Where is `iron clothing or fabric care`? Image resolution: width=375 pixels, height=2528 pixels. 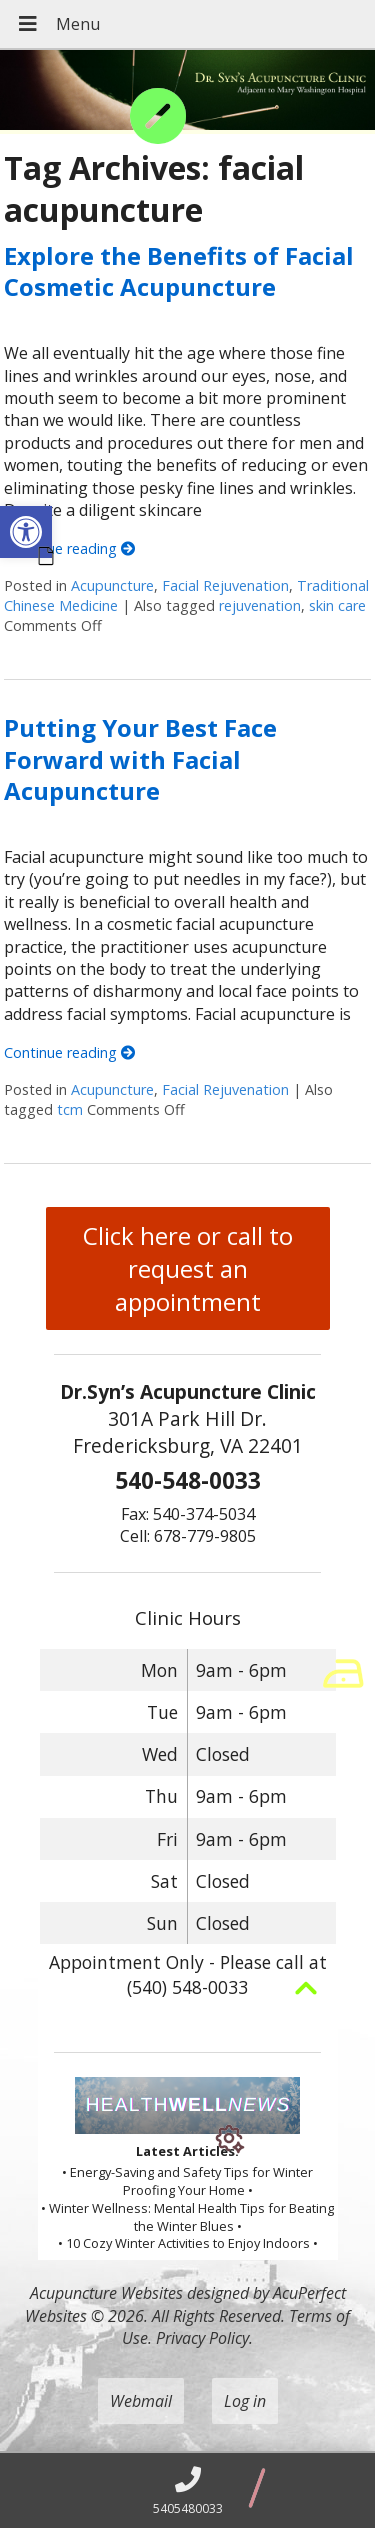 iron clothing or fabric care is located at coordinates (343, 1673).